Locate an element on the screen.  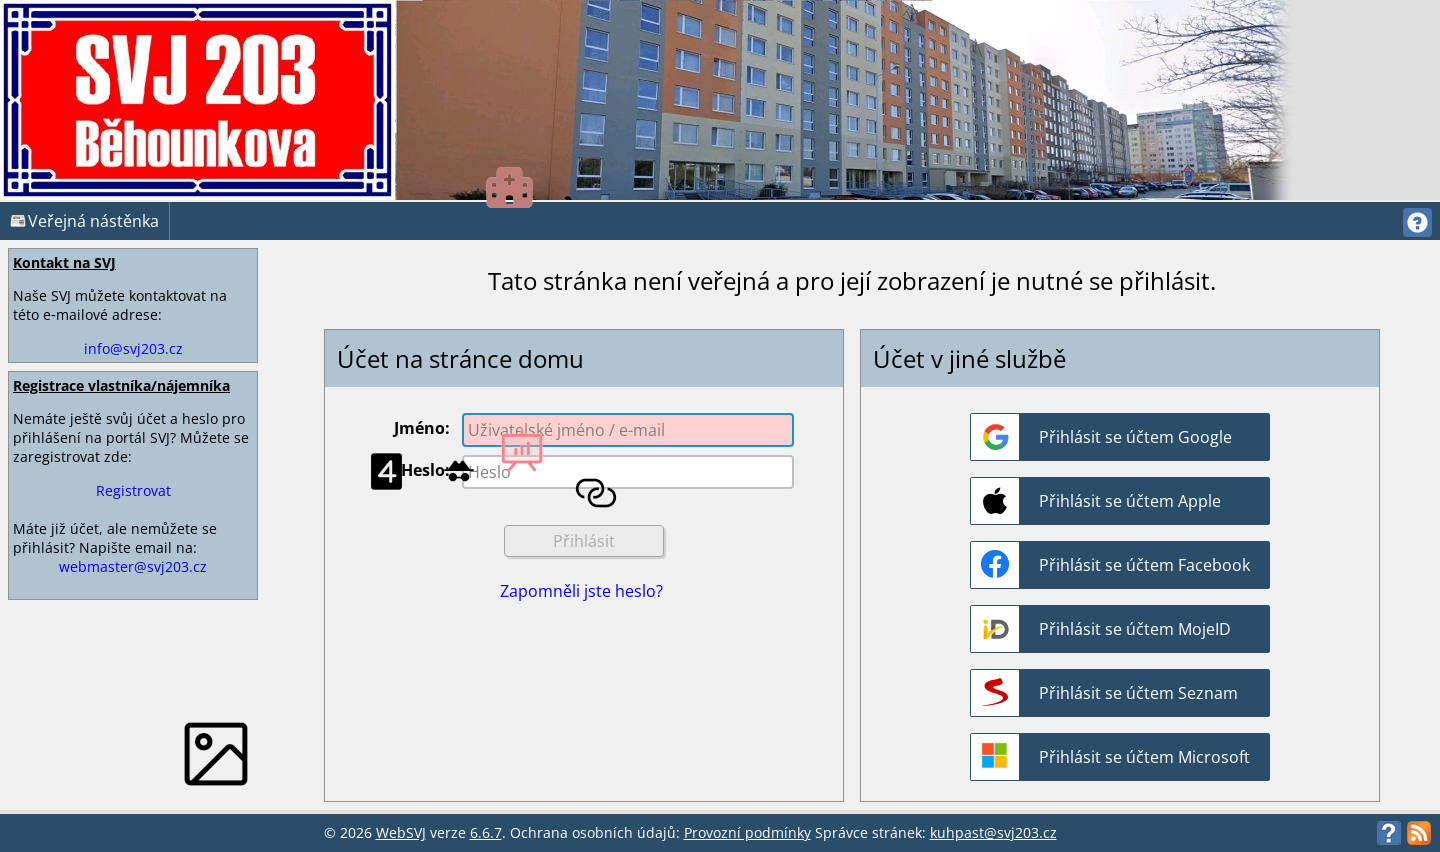
view presentation or slideshow is located at coordinates (522, 451).